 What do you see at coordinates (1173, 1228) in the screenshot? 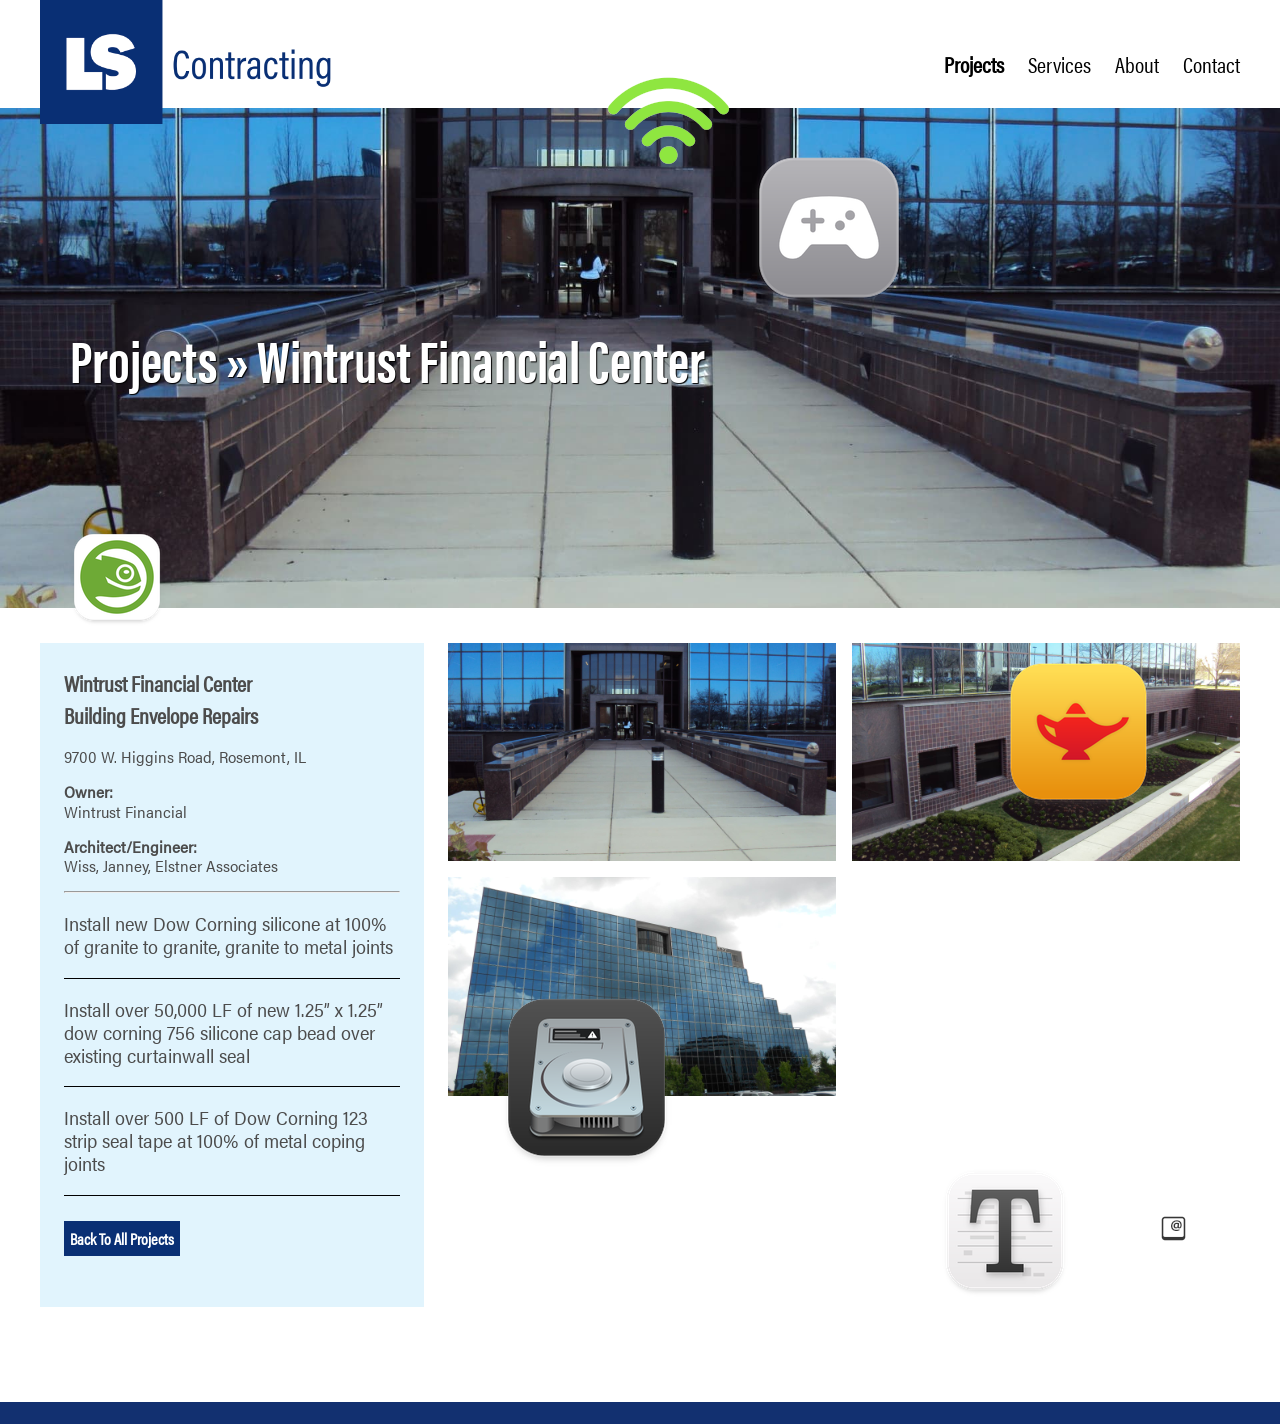
I see `access keyboard and input settings` at bounding box center [1173, 1228].